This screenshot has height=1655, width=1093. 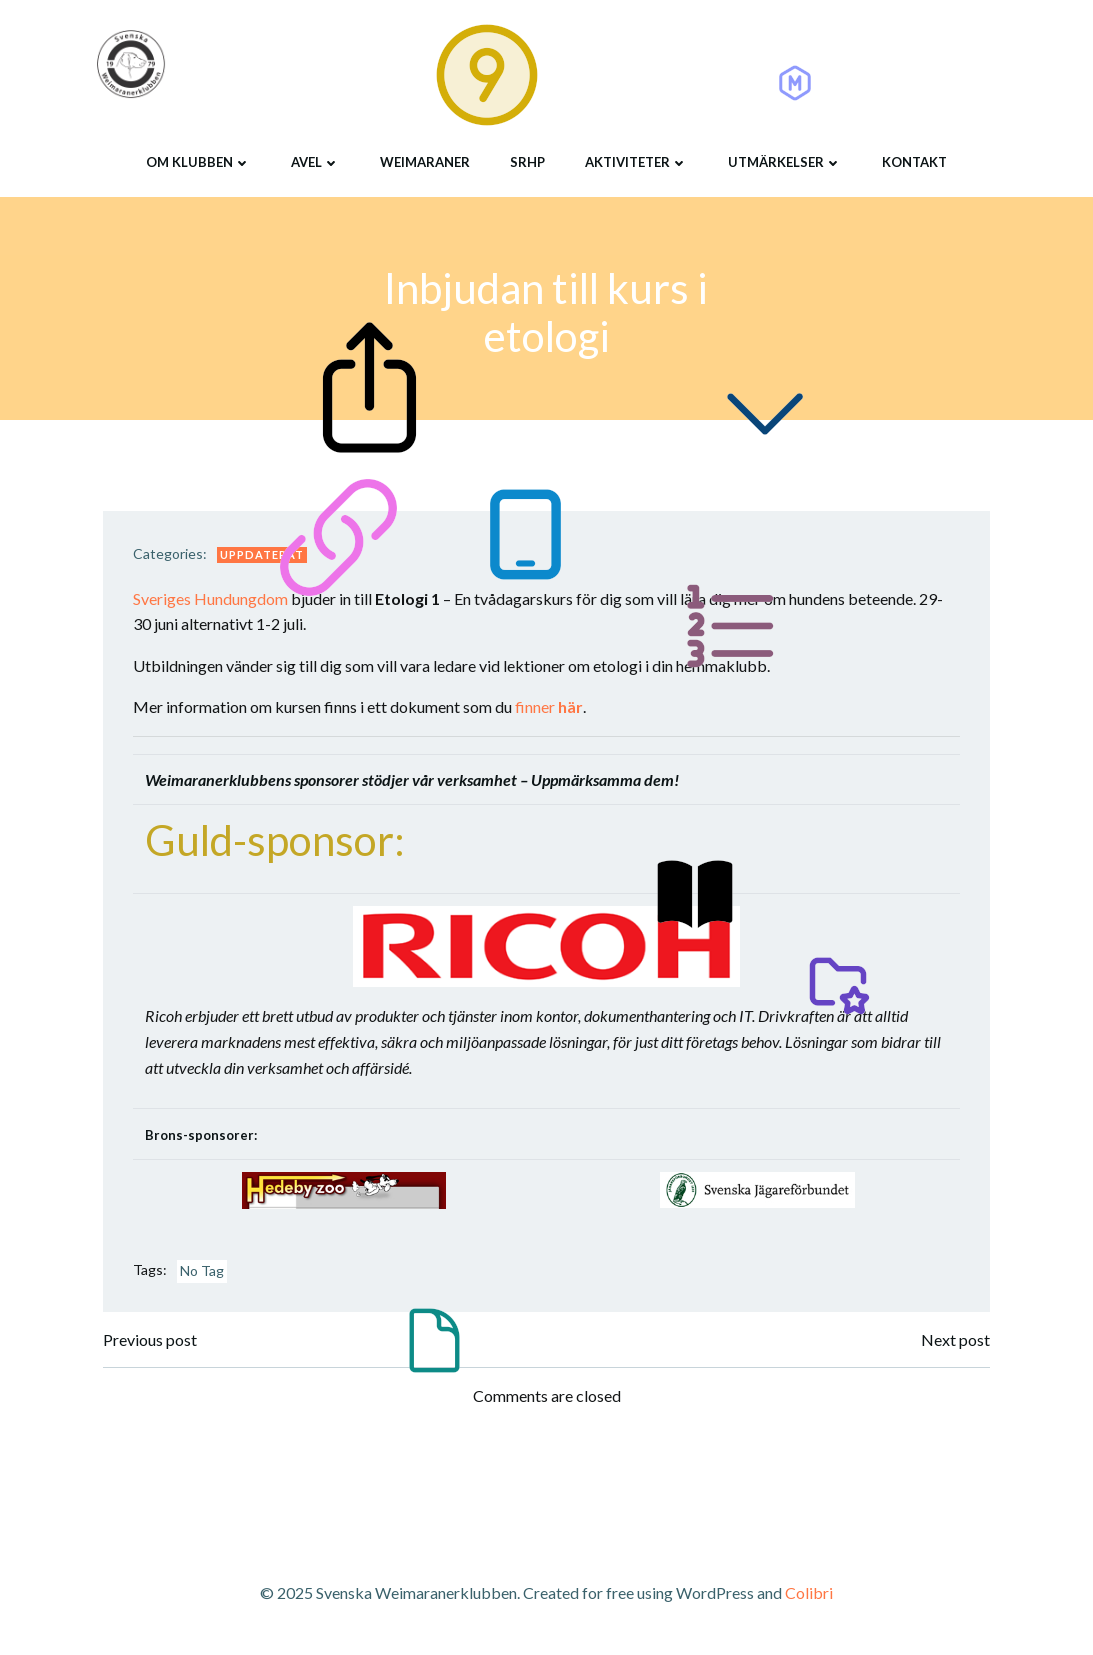 What do you see at coordinates (434, 1340) in the screenshot?
I see `view document` at bounding box center [434, 1340].